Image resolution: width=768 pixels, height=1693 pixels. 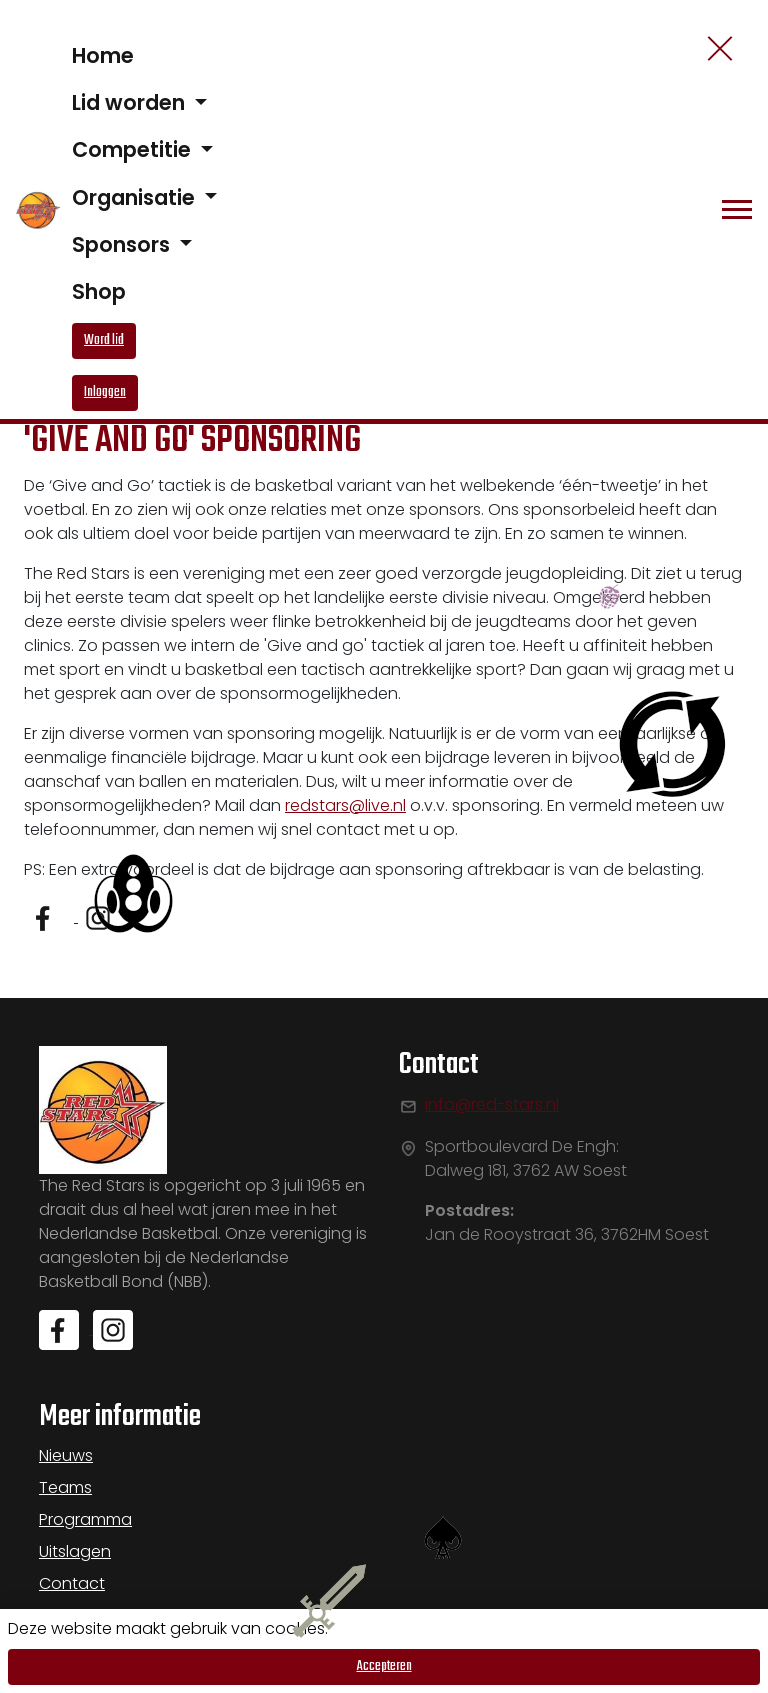 I want to click on indicates death or game over in a card game, so click(x=443, y=1537).